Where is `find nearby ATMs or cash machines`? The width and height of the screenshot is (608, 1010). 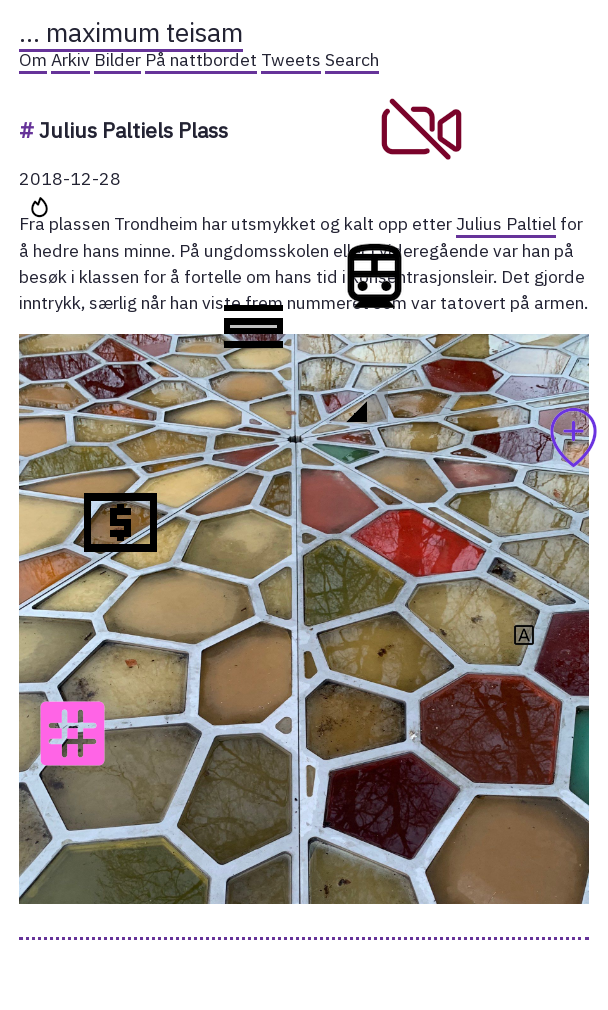 find nearby ATMs or cash machines is located at coordinates (120, 522).